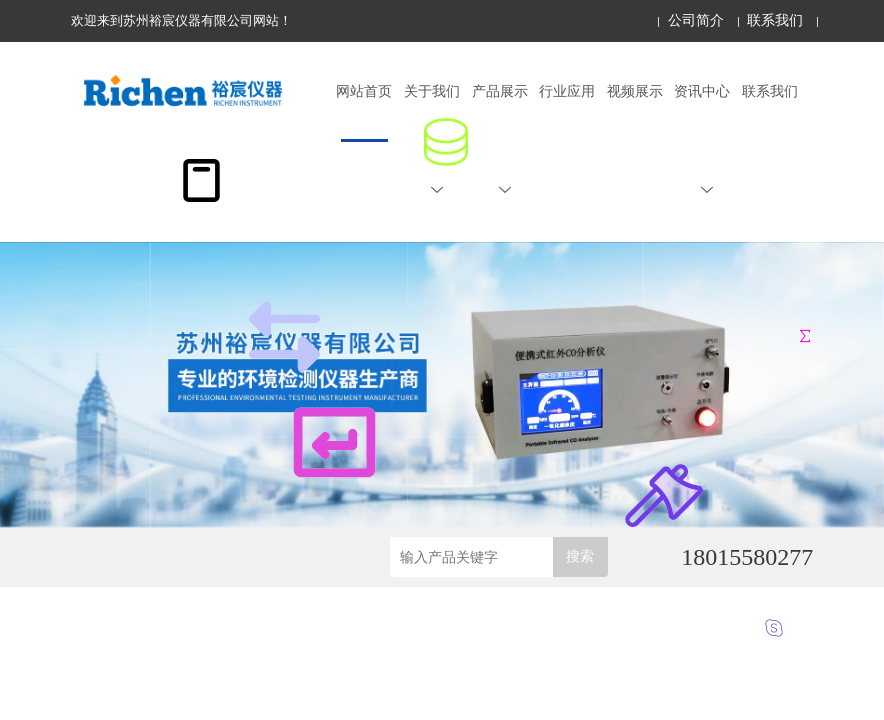 The height and width of the screenshot is (720, 884). I want to click on open skype app, so click(774, 628).